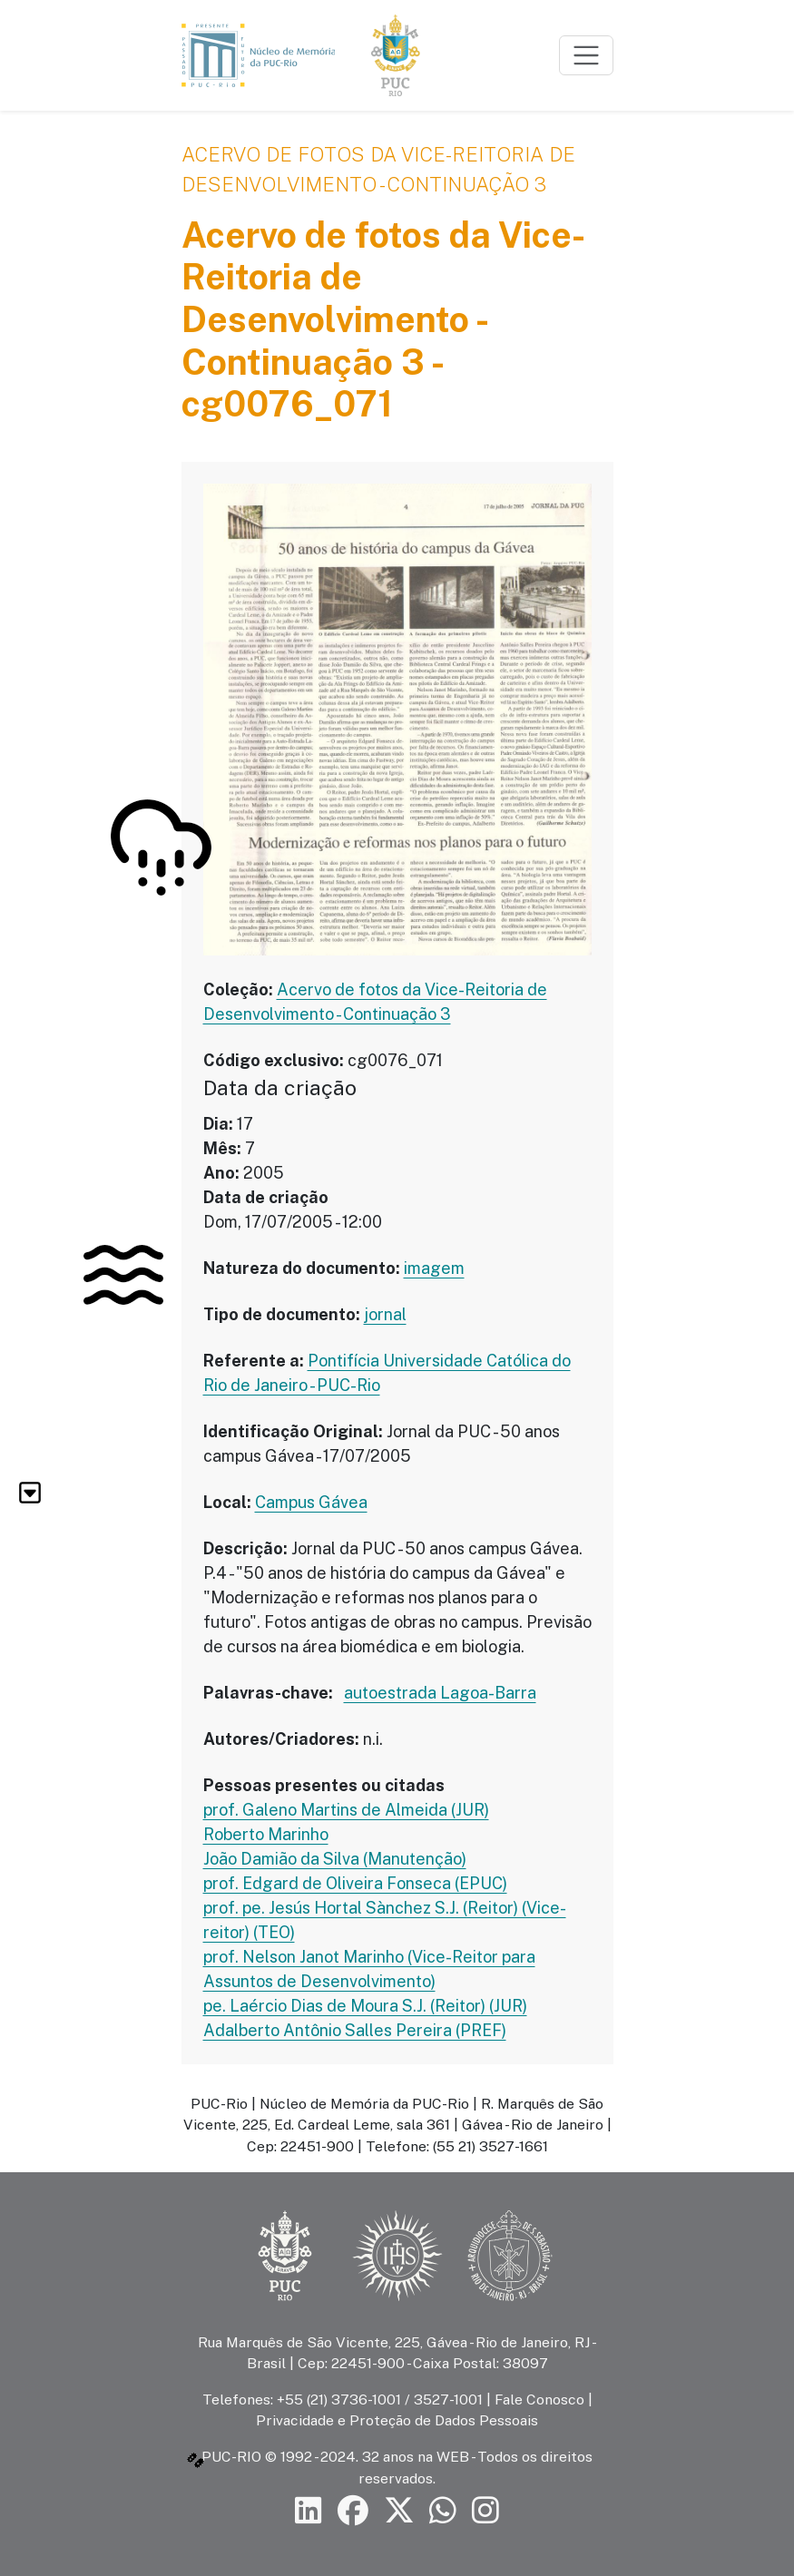  What do you see at coordinates (30, 1493) in the screenshot?
I see `expand dropdown menu` at bounding box center [30, 1493].